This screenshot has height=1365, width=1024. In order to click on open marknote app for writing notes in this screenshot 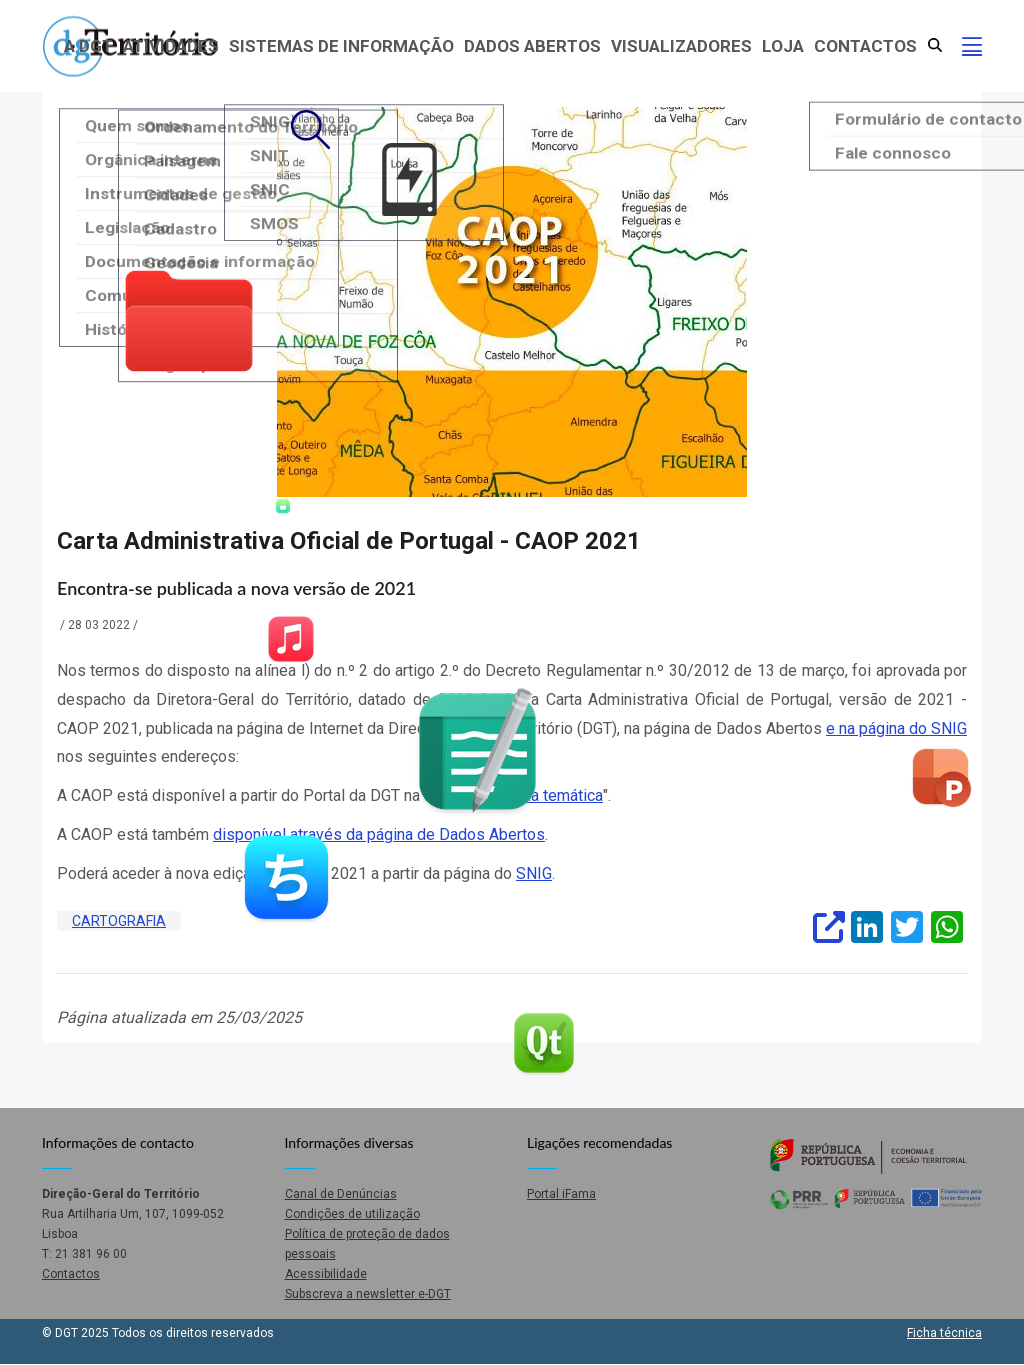, I will do `click(477, 751)`.